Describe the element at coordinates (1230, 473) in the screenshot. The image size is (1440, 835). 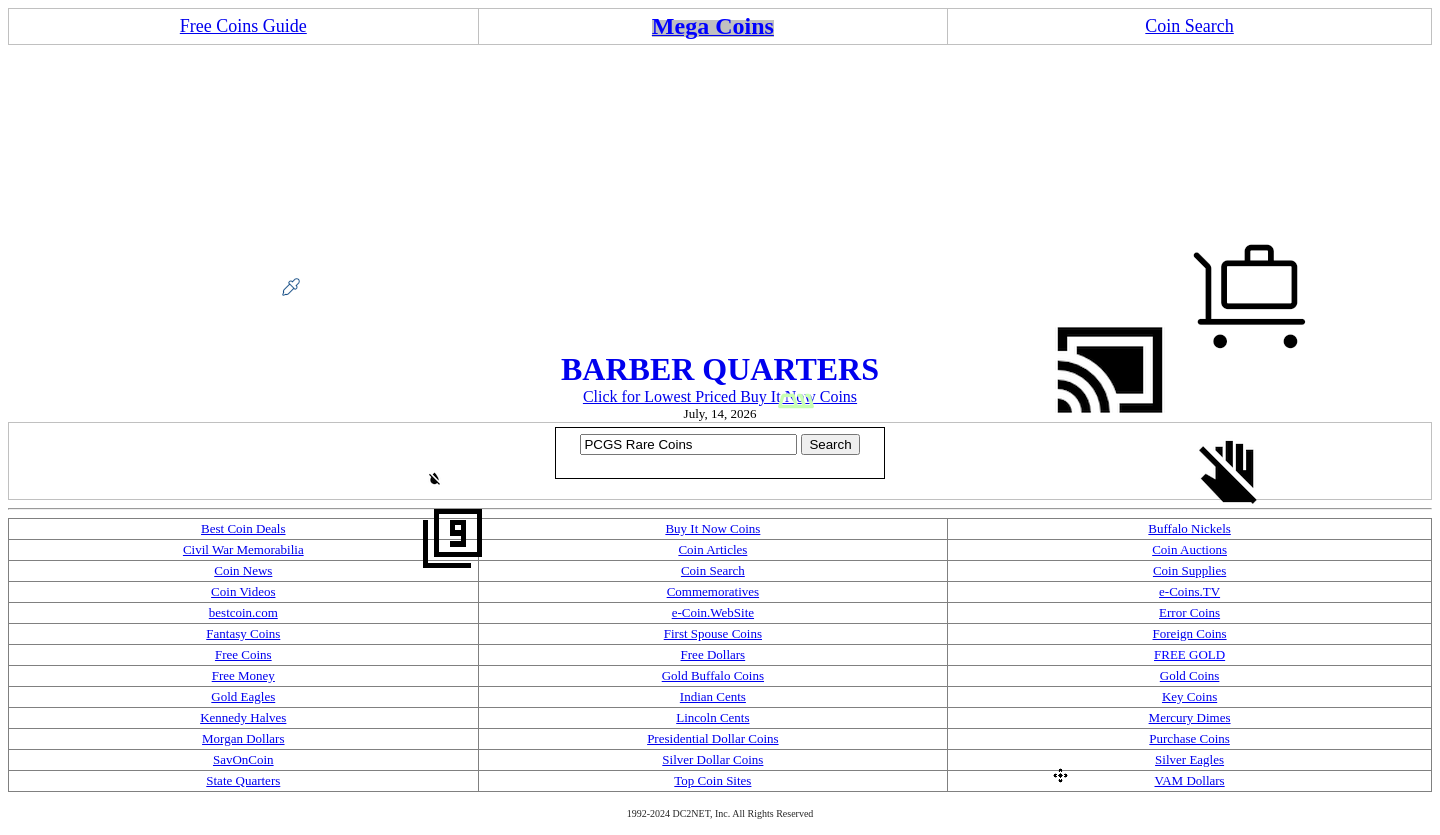
I see `do not touch - indicates touchscreen disabled` at that location.